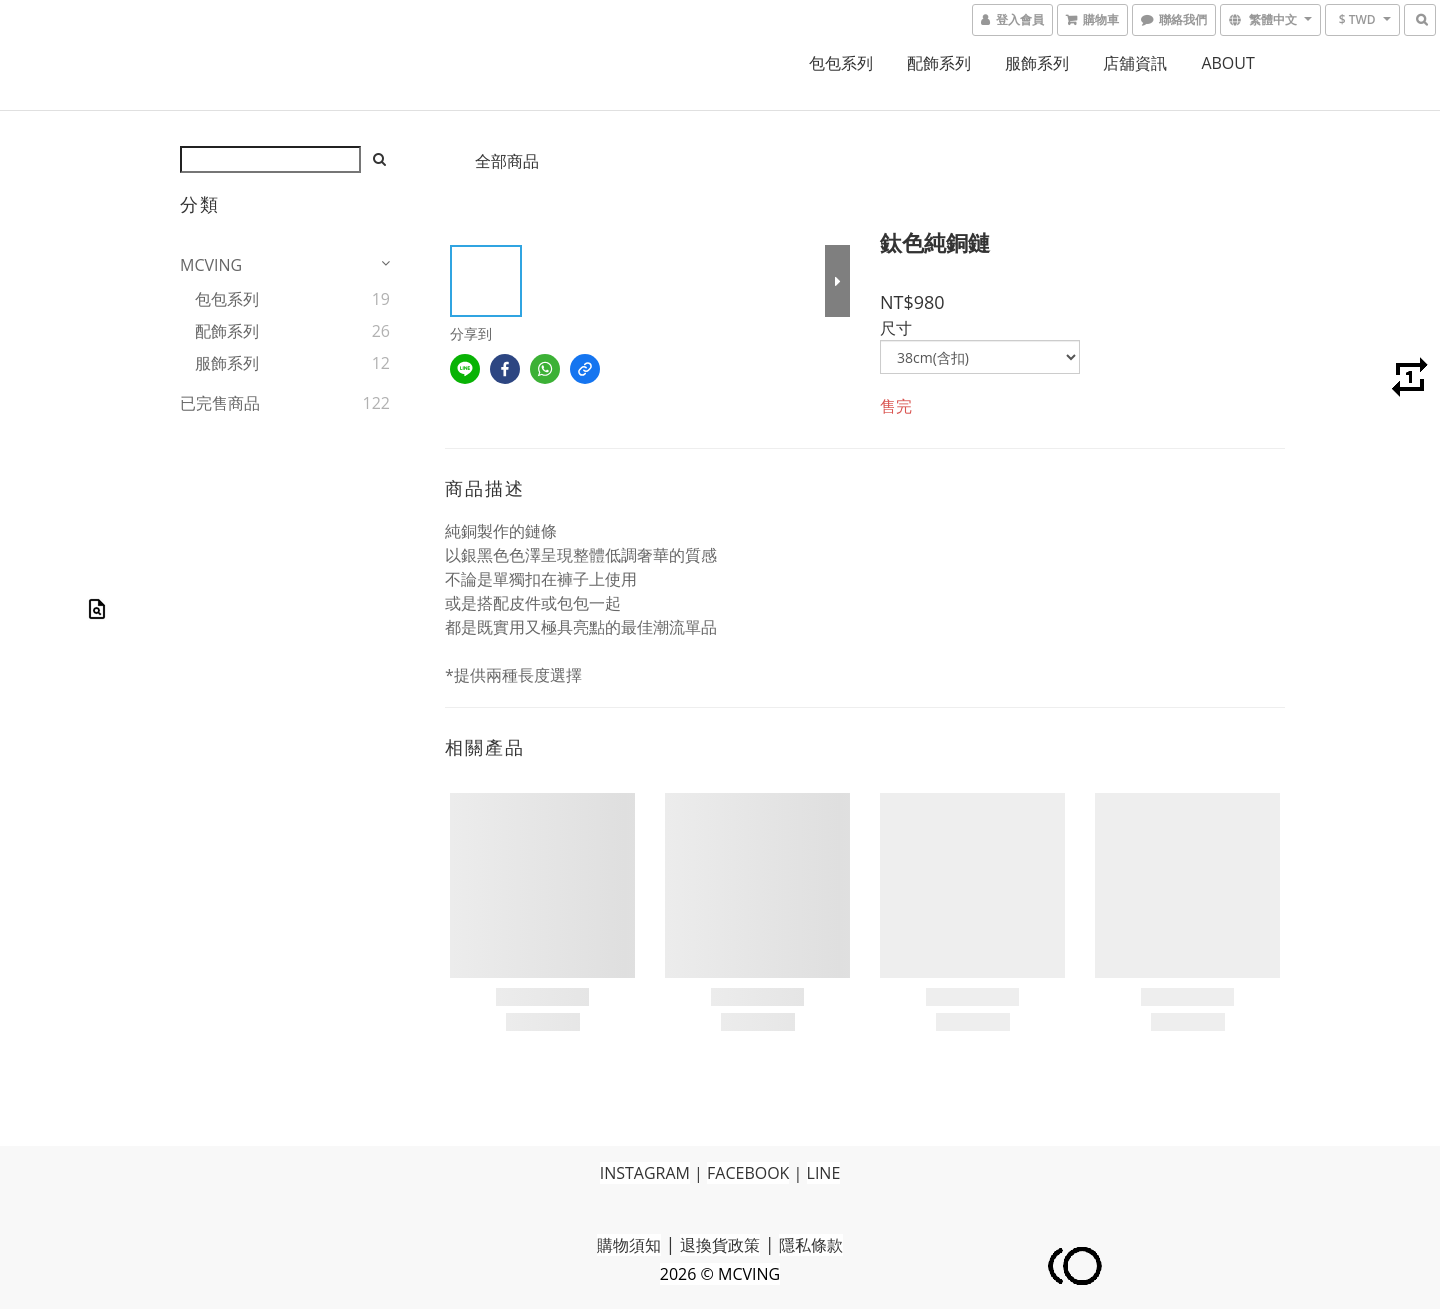 The height and width of the screenshot is (1309, 1440). Describe the element at coordinates (97, 609) in the screenshot. I see `check document for plagiarism` at that location.